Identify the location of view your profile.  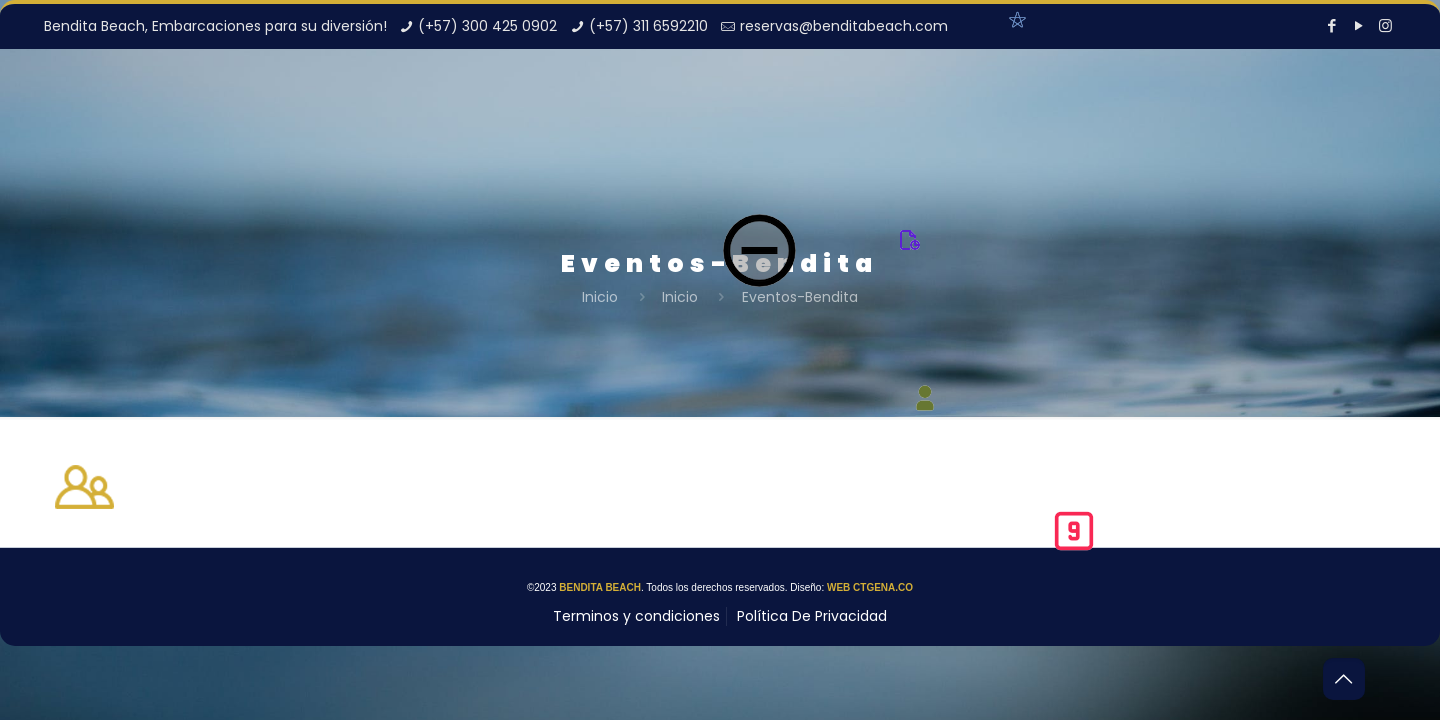
(925, 398).